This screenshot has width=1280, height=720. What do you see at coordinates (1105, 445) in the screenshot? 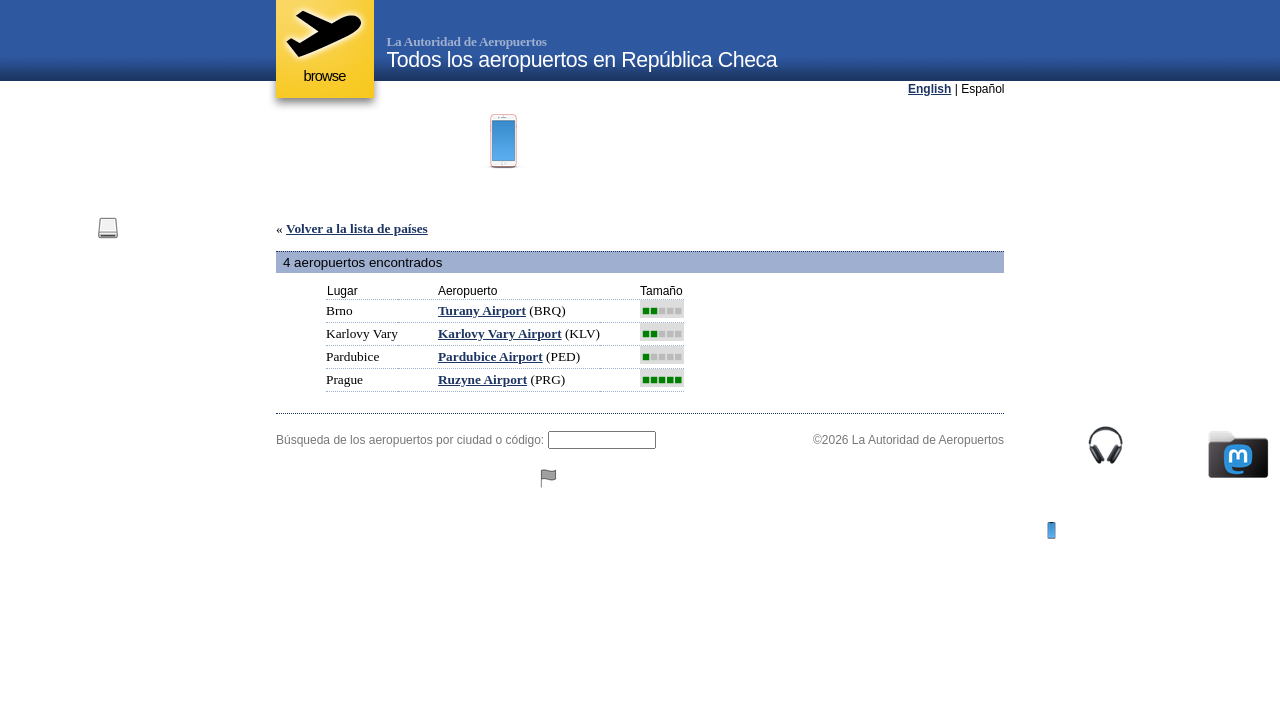
I see `connect or manage bluetooth headphones` at bounding box center [1105, 445].